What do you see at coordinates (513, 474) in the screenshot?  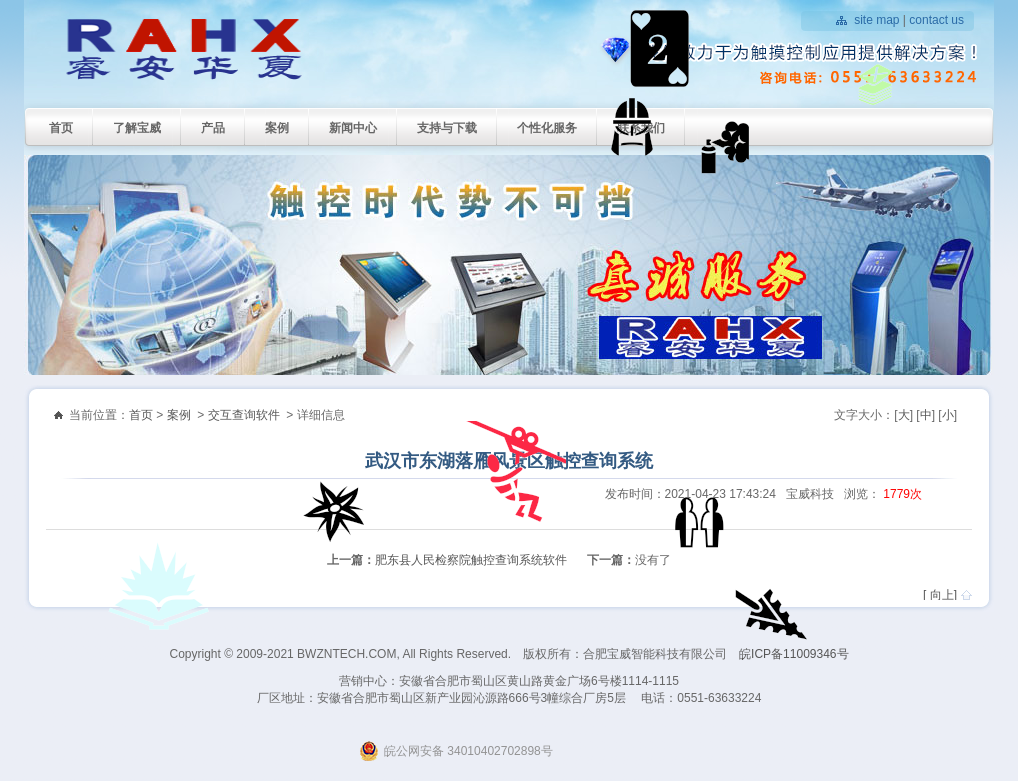 I see `flying fox or zipline activity icon` at bounding box center [513, 474].